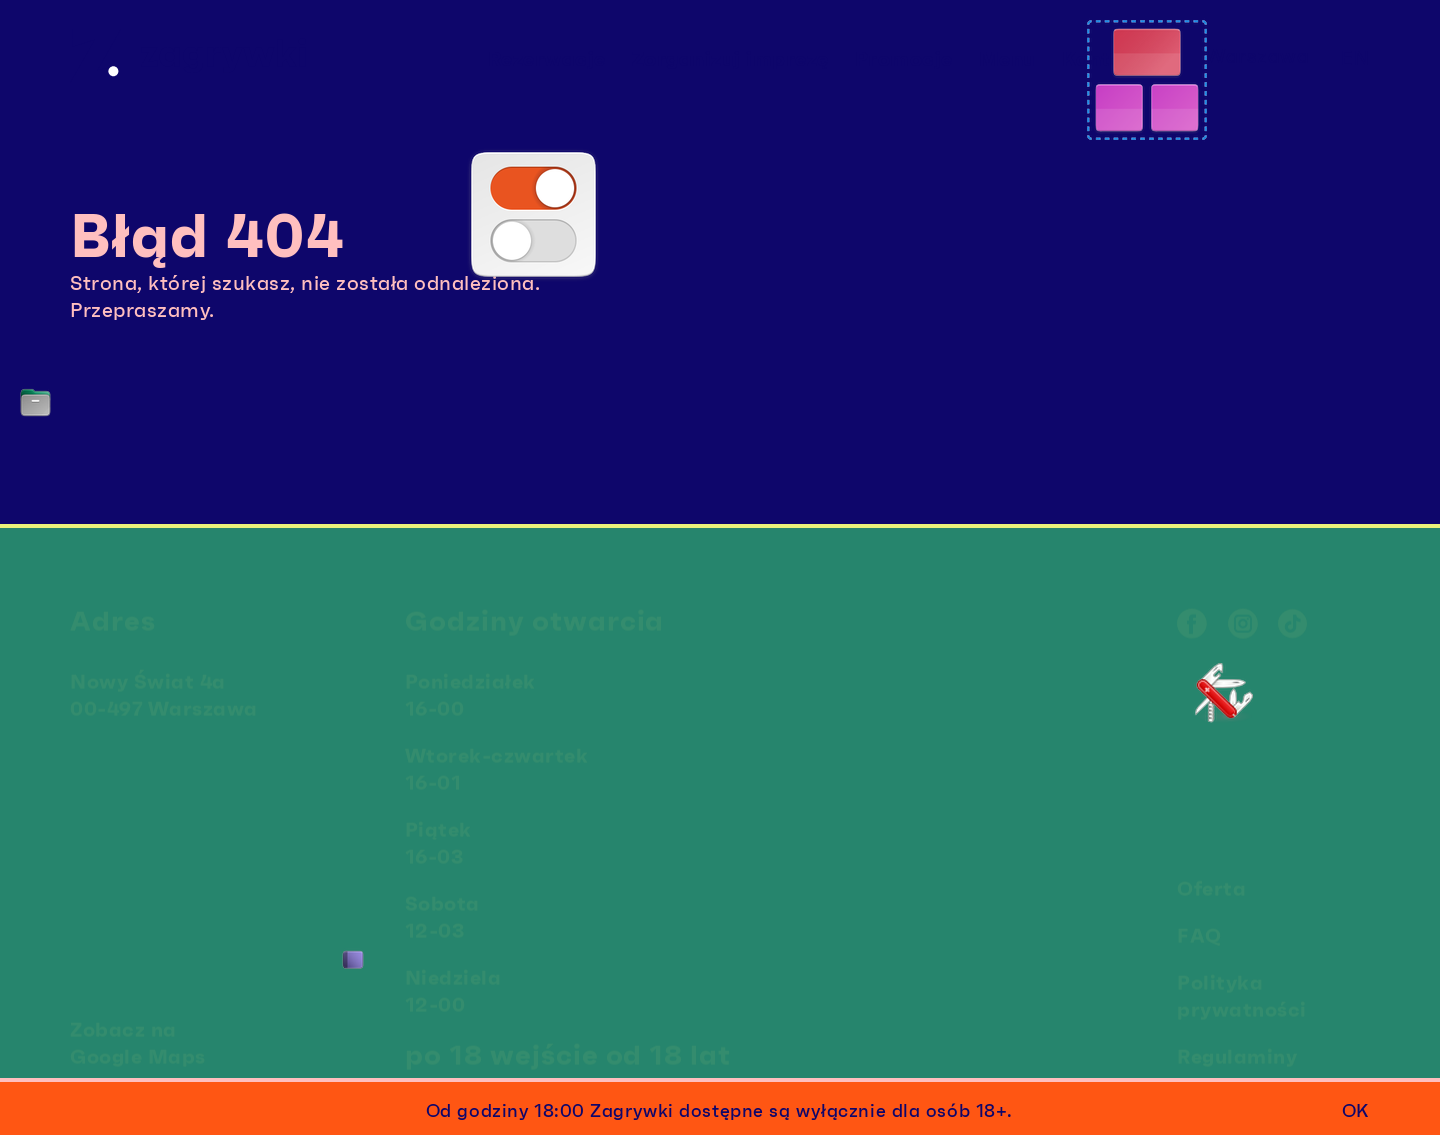 This screenshot has height=1135, width=1440. Describe the element at coordinates (35, 402) in the screenshot. I see `open the file manager application` at that location.